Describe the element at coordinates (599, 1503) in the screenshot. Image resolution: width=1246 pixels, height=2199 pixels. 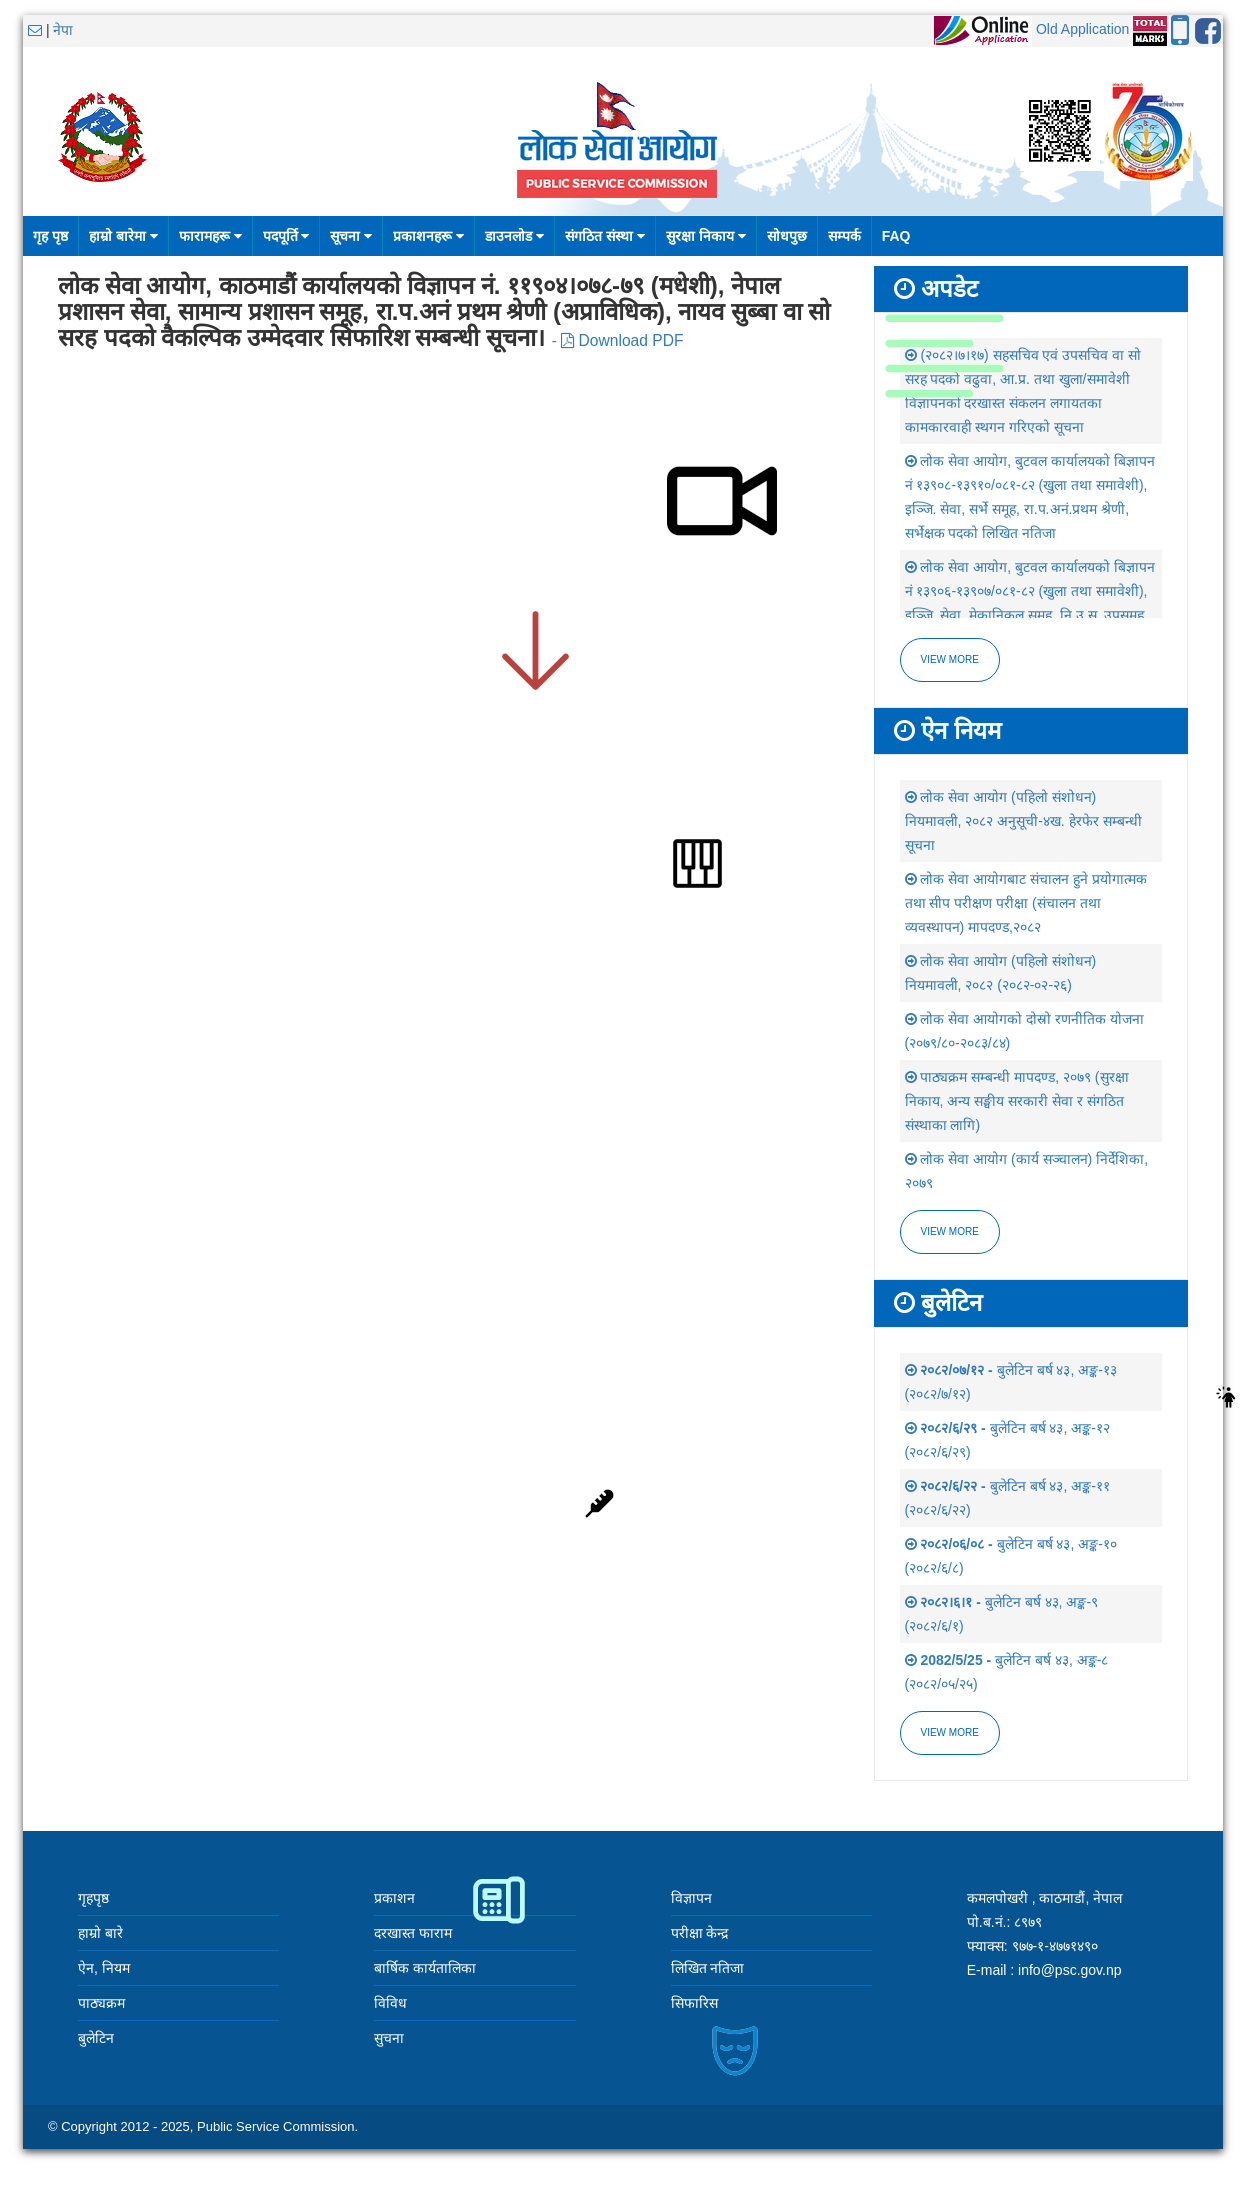
I see `view current temperature` at that location.